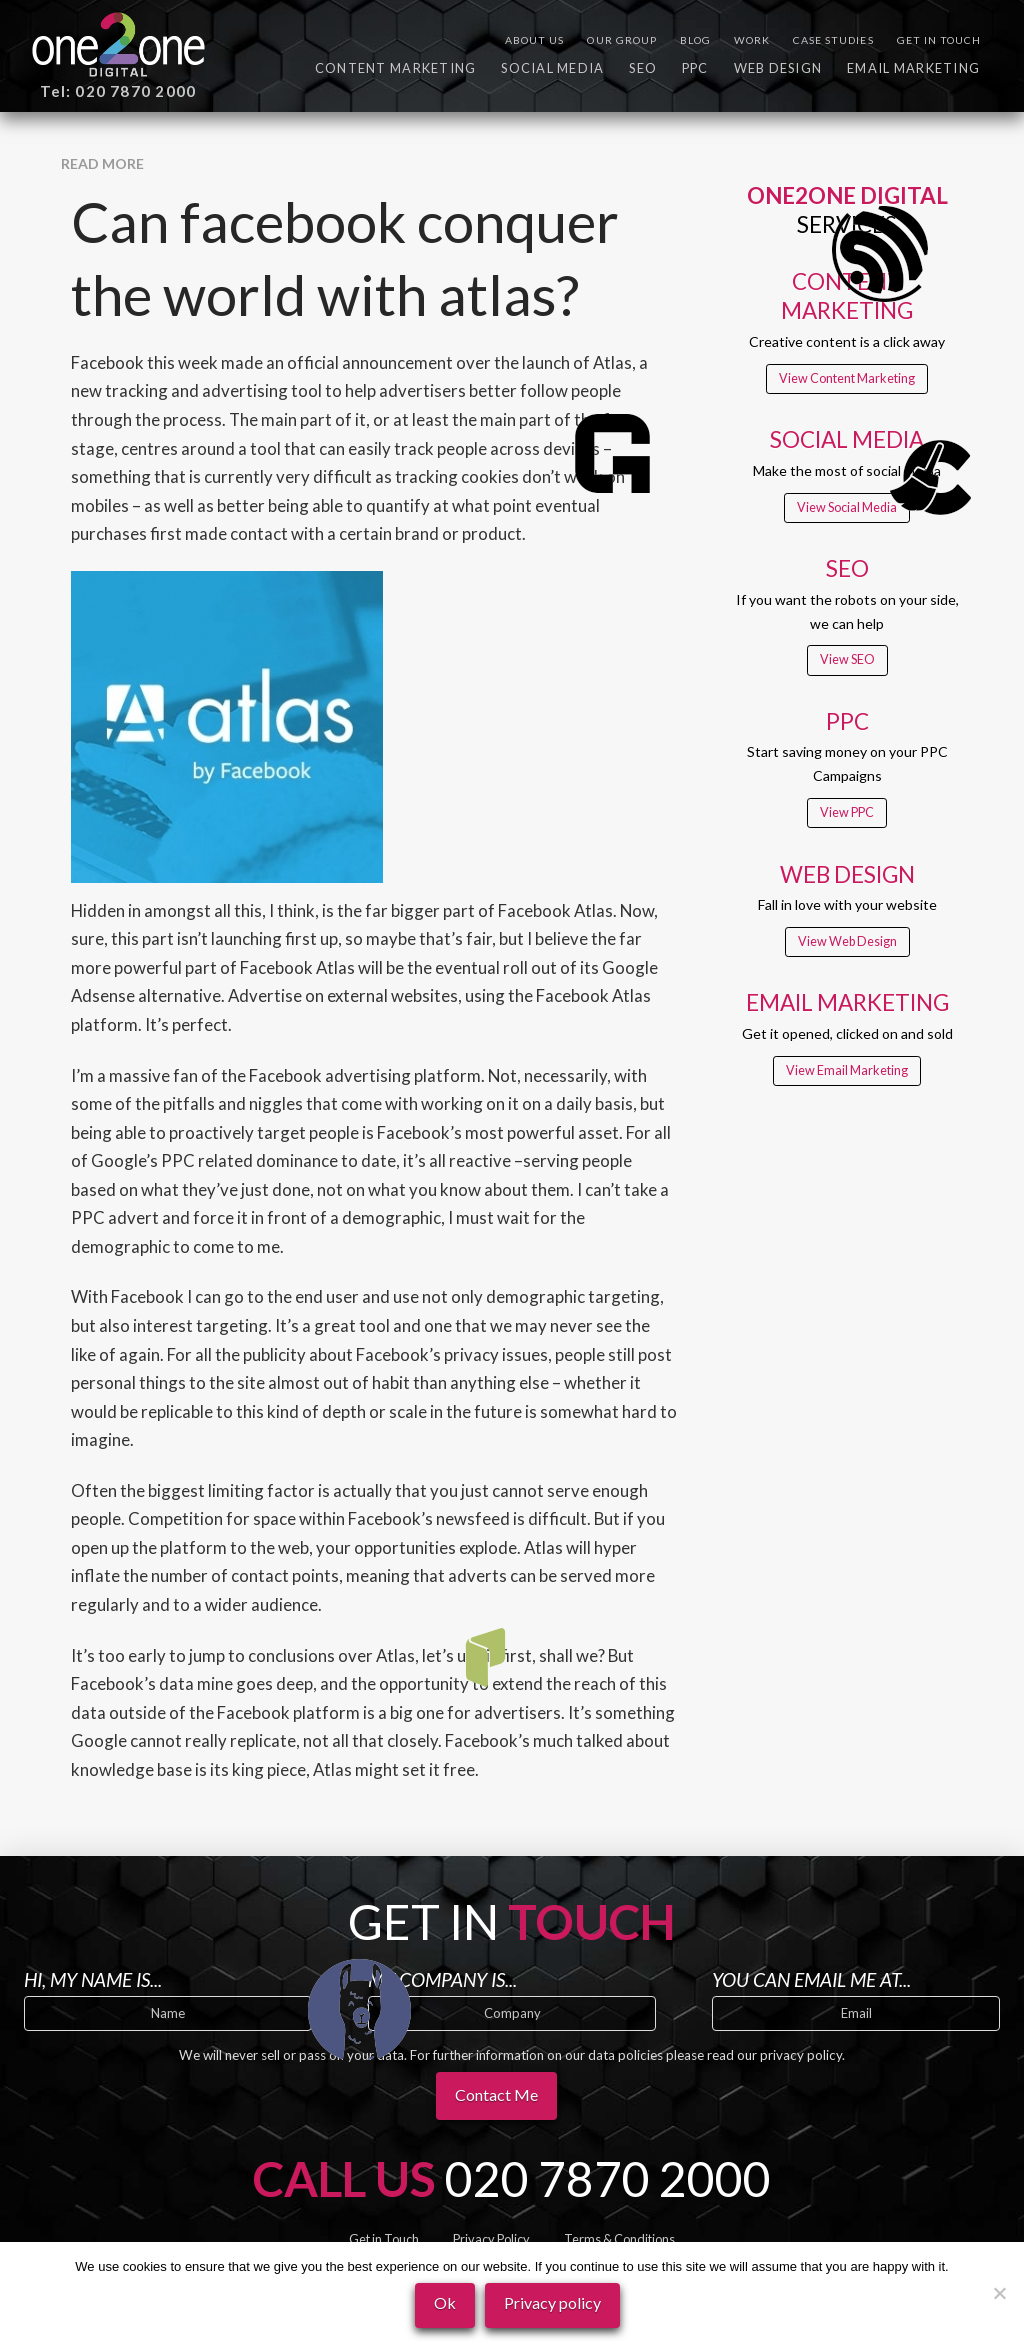 The image size is (1024, 2343). I want to click on file.io brand logo, so click(485, 1657).